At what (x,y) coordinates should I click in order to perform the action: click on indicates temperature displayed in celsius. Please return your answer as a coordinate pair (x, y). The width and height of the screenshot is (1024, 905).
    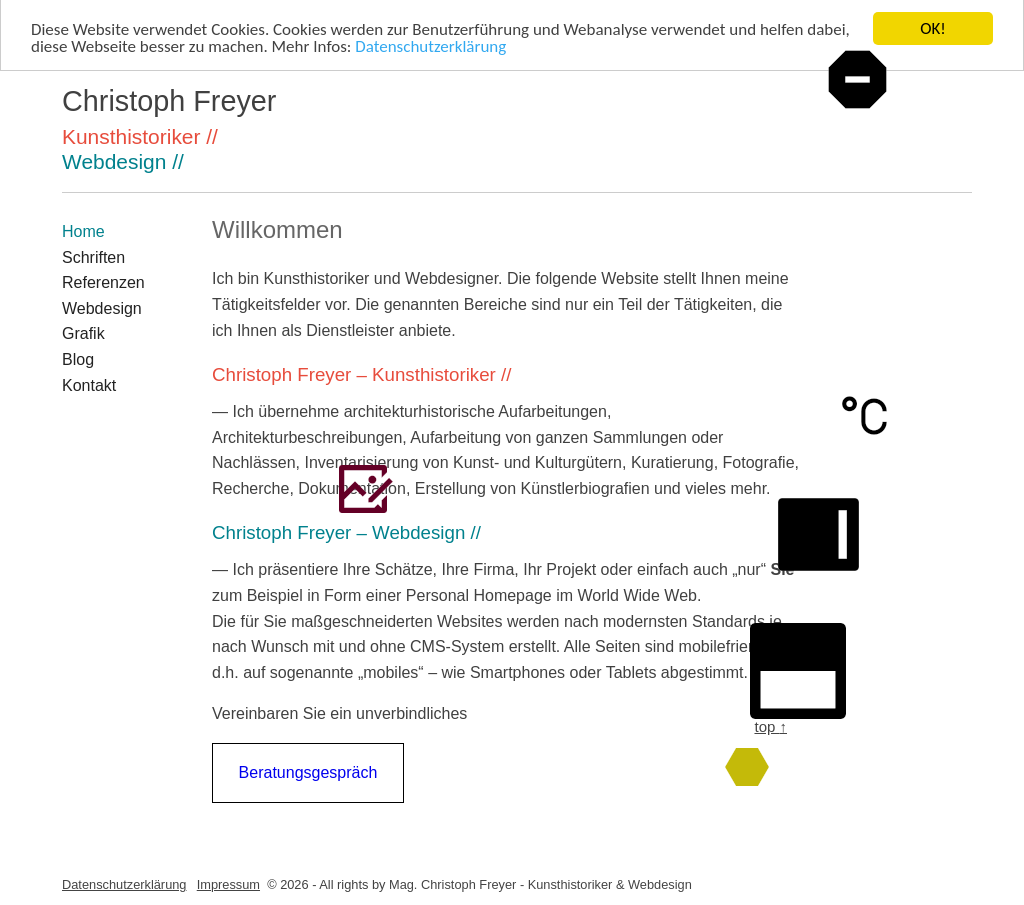
    Looking at the image, I should click on (865, 415).